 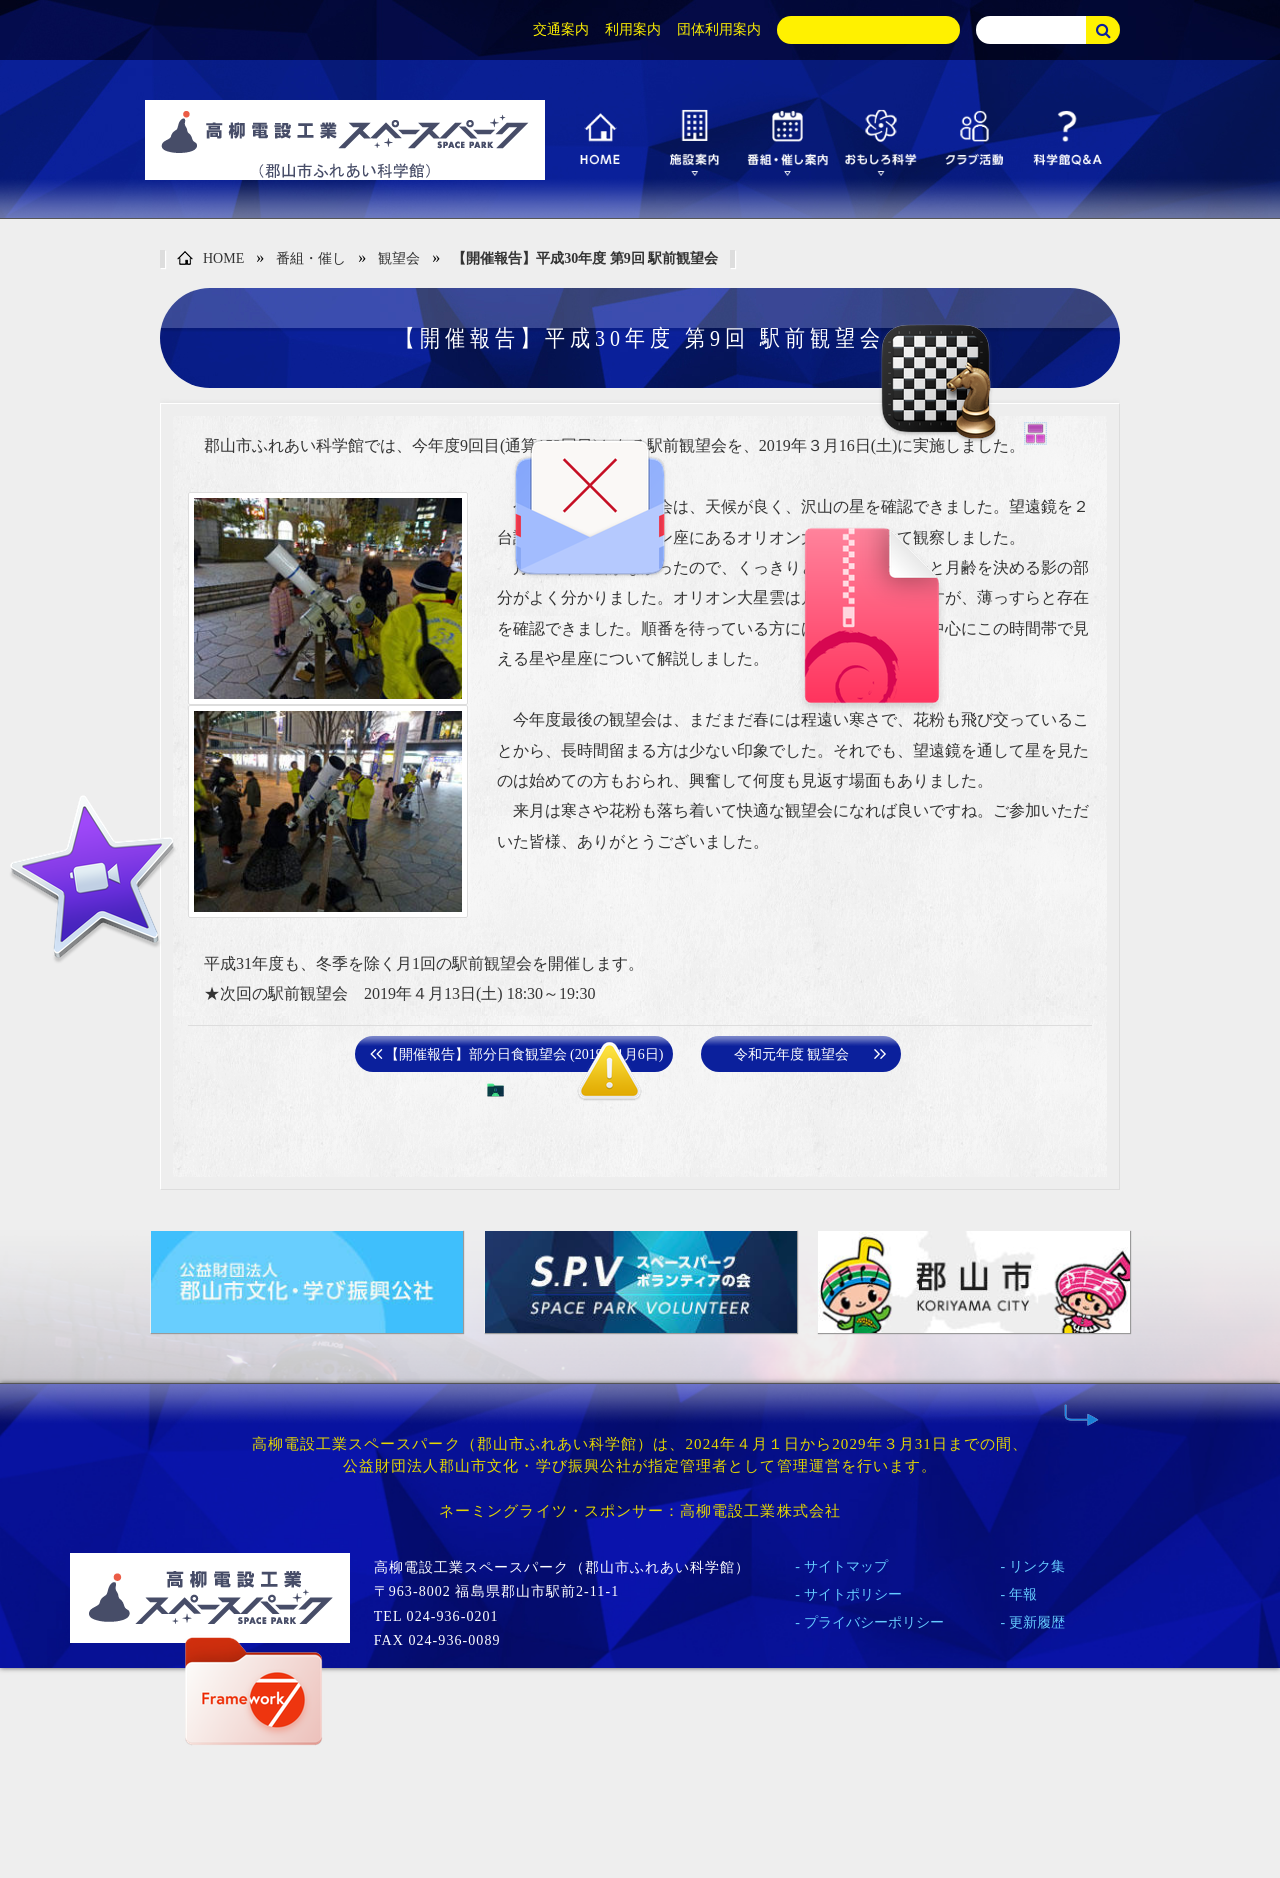 What do you see at coordinates (253, 1695) in the screenshot?
I see `open framework7 project folder` at bounding box center [253, 1695].